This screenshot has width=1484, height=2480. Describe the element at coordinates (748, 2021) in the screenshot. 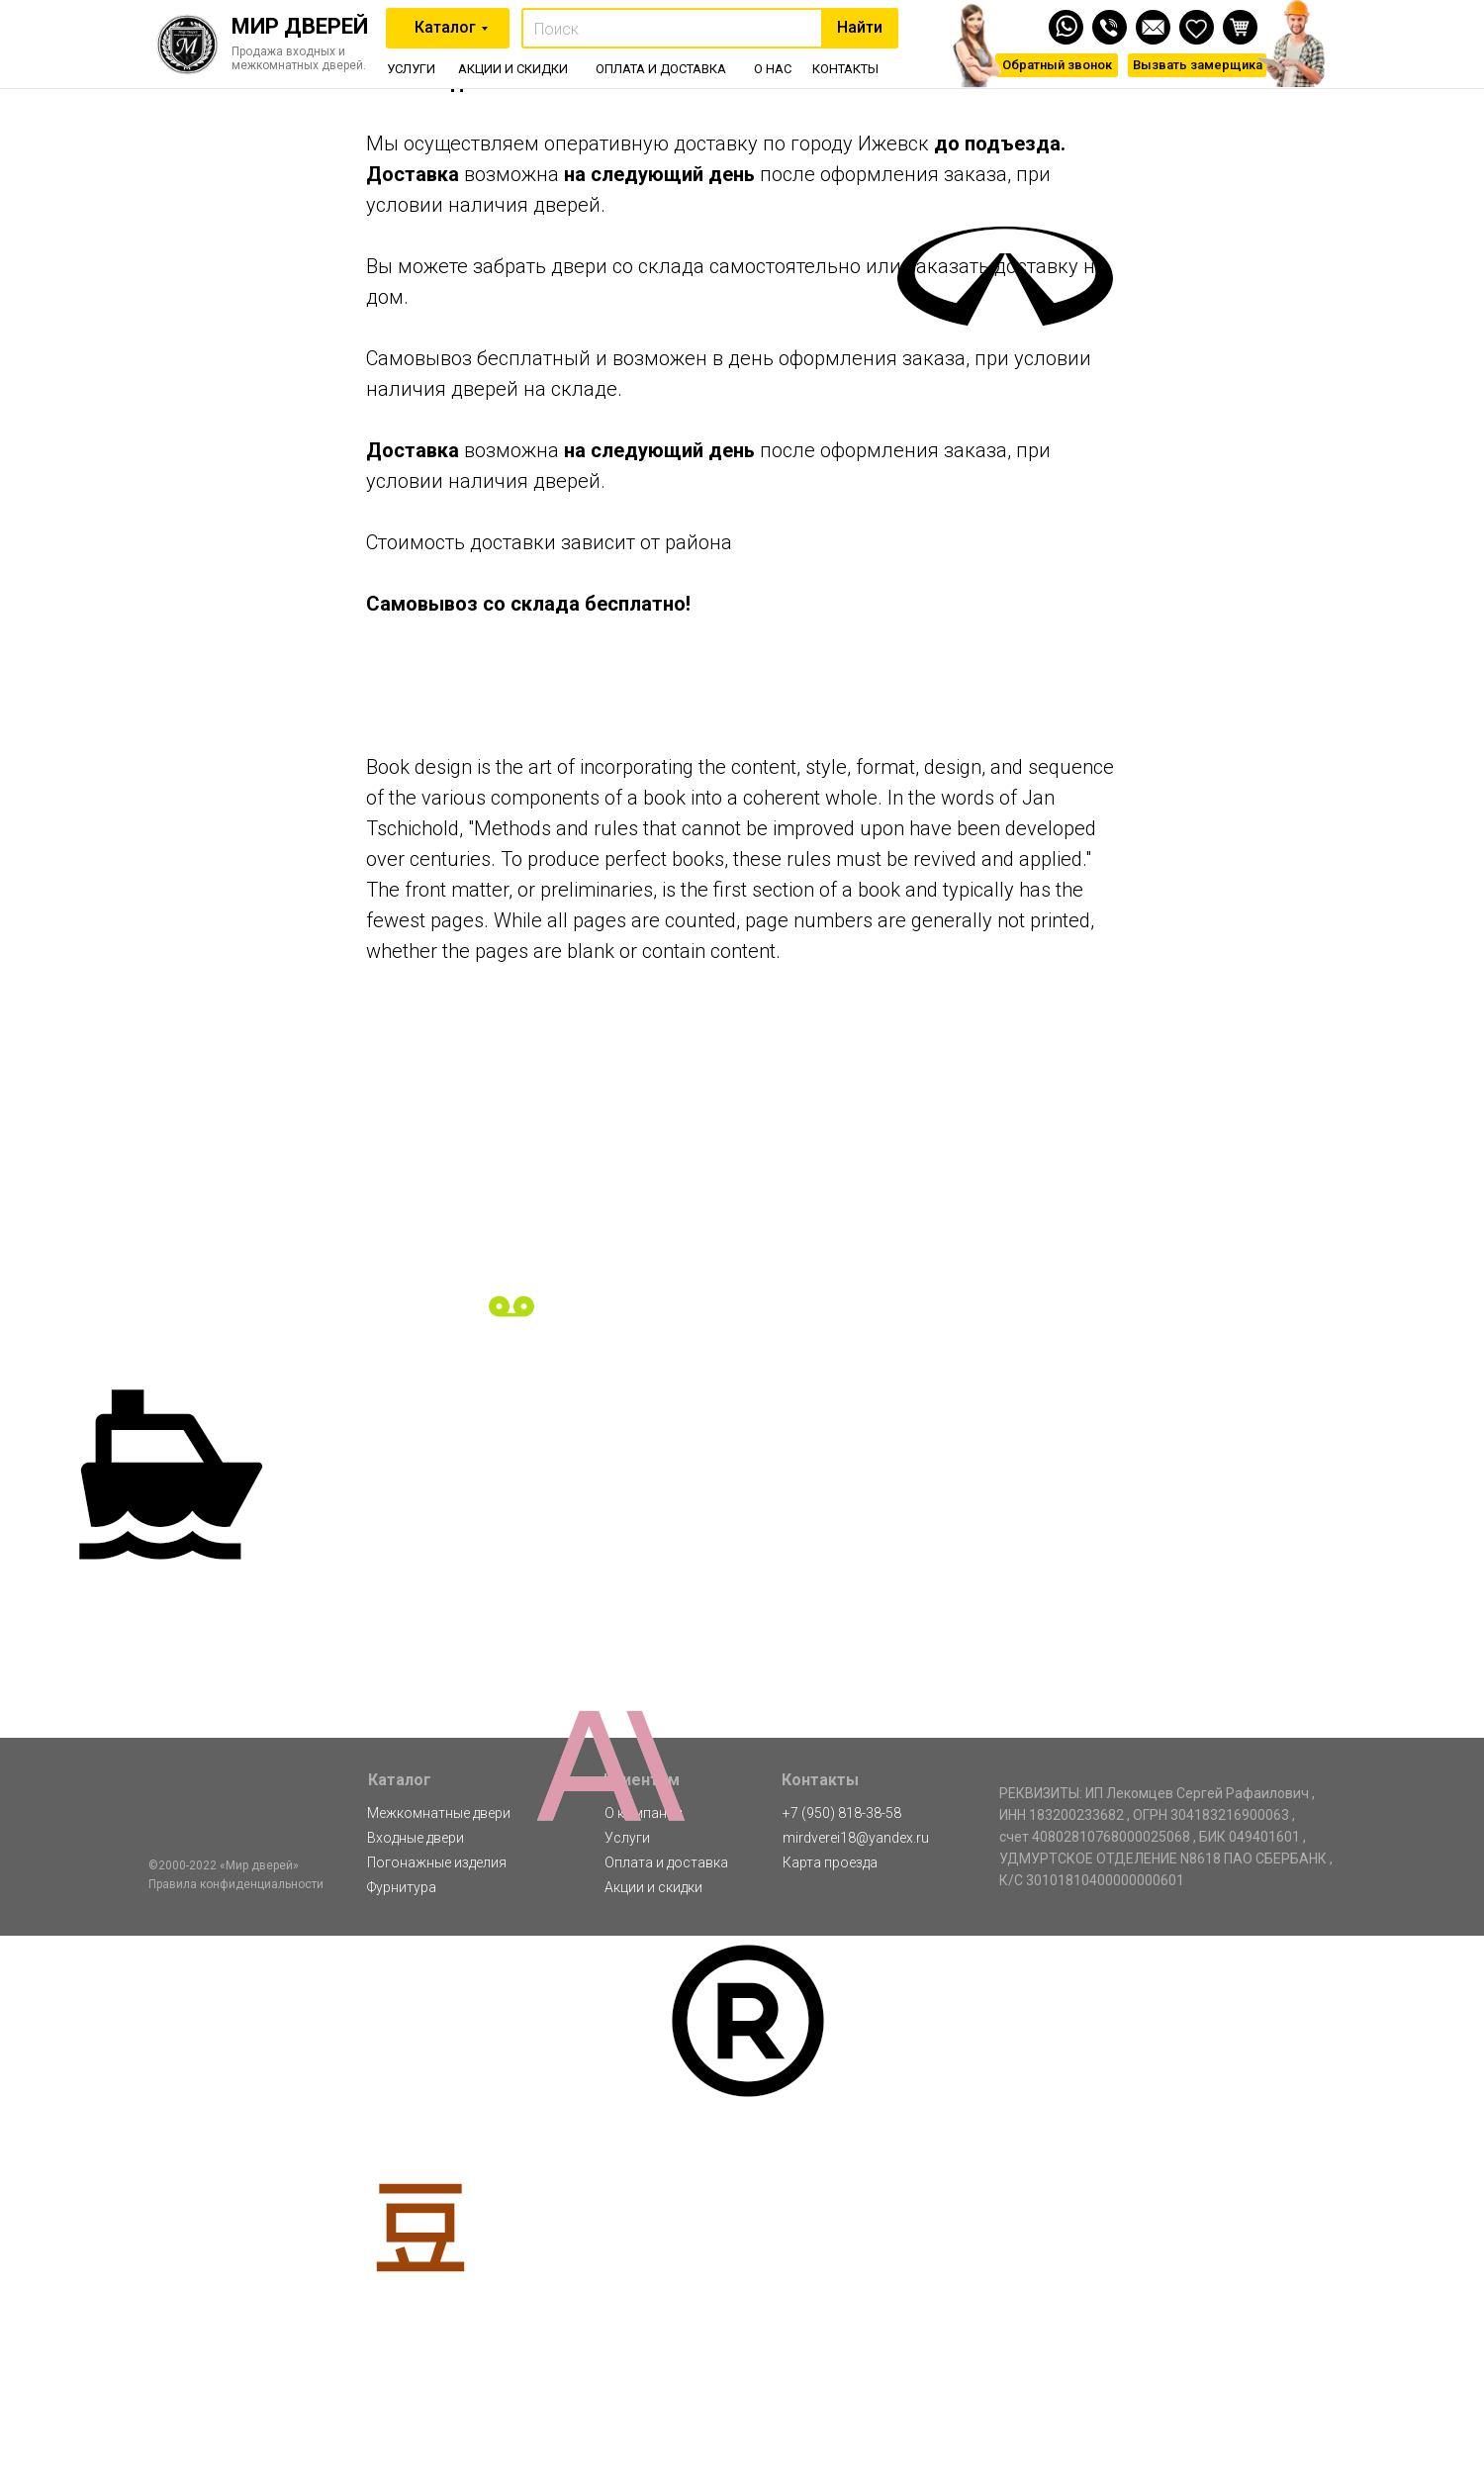

I see `indicates a registered trademark` at that location.